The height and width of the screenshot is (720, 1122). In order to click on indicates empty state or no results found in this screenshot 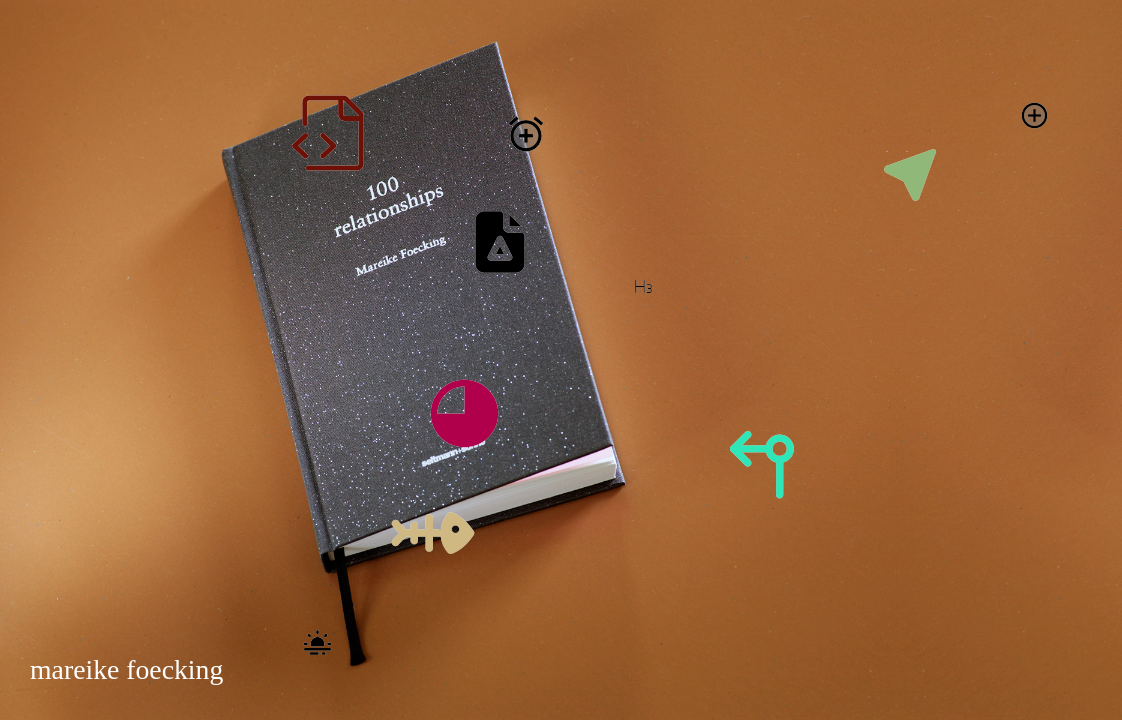, I will do `click(433, 533)`.